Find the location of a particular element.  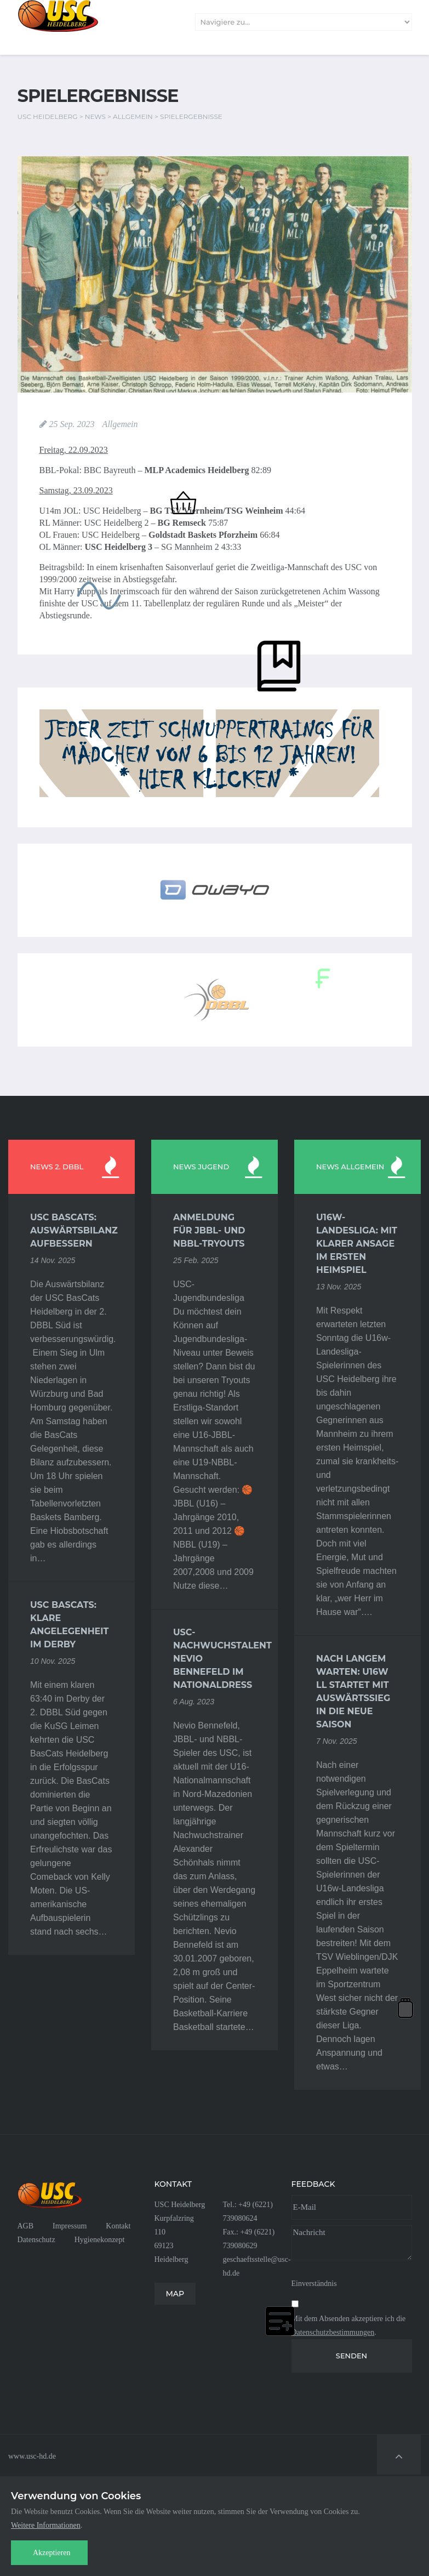

audio or sound wave visualization is located at coordinates (99, 595).